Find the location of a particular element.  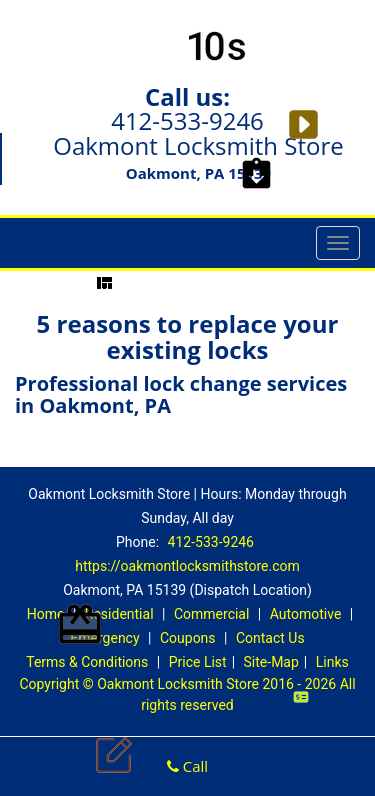

play media or video content is located at coordinates (303, 124).